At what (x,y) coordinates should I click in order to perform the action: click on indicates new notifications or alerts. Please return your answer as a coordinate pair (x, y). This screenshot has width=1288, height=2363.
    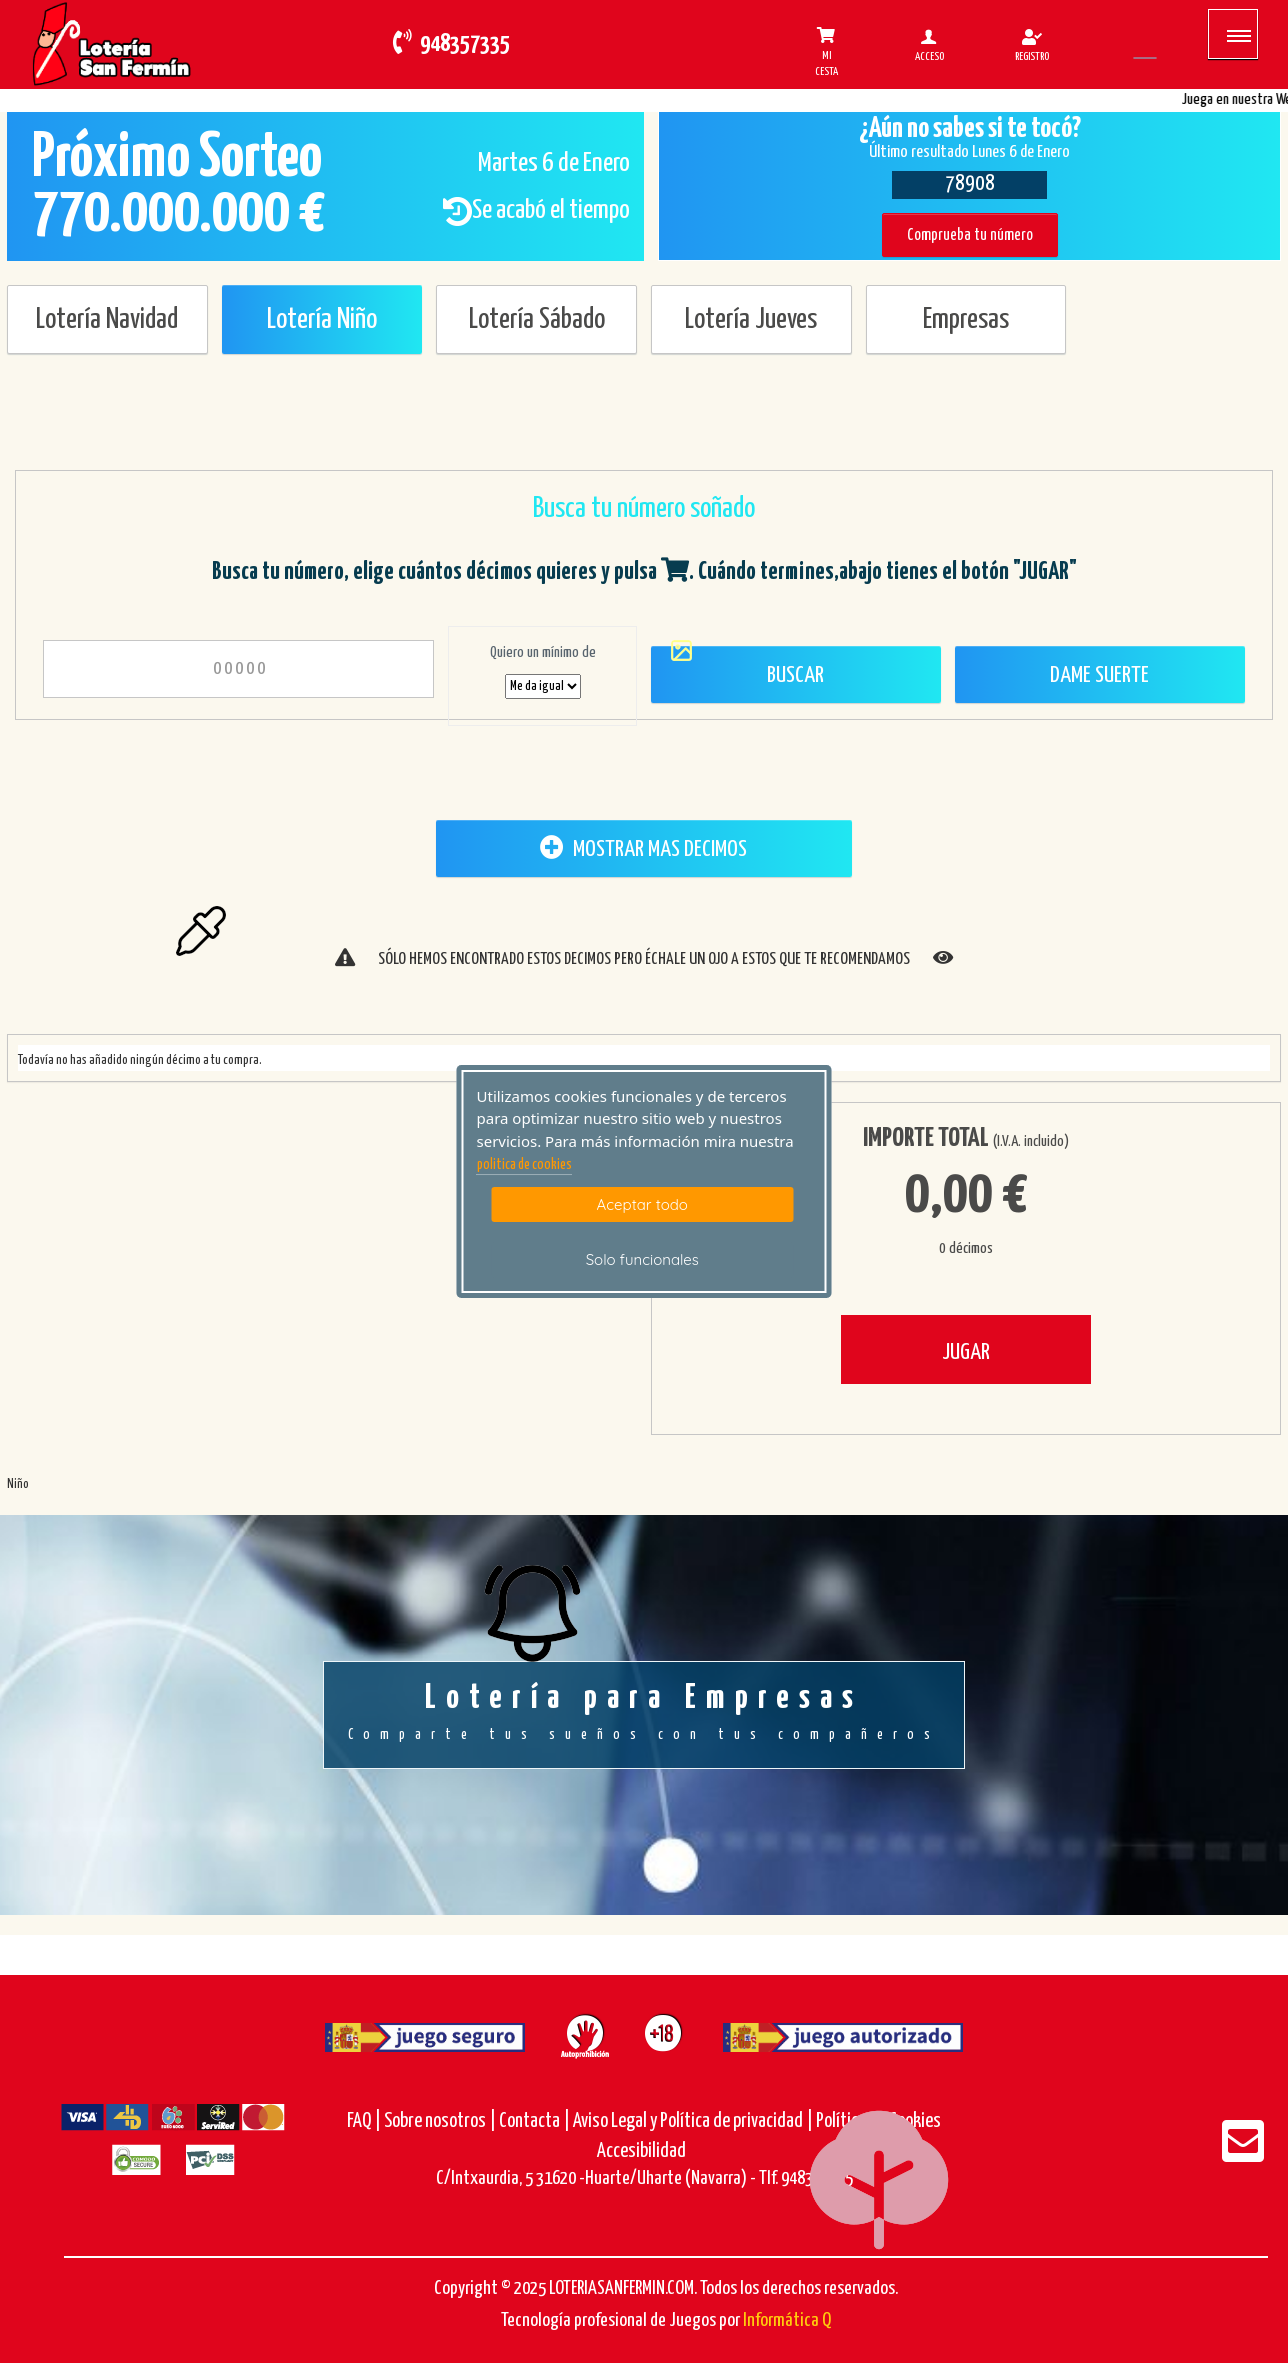
    Looking at the image, I should click on (532, 1613).